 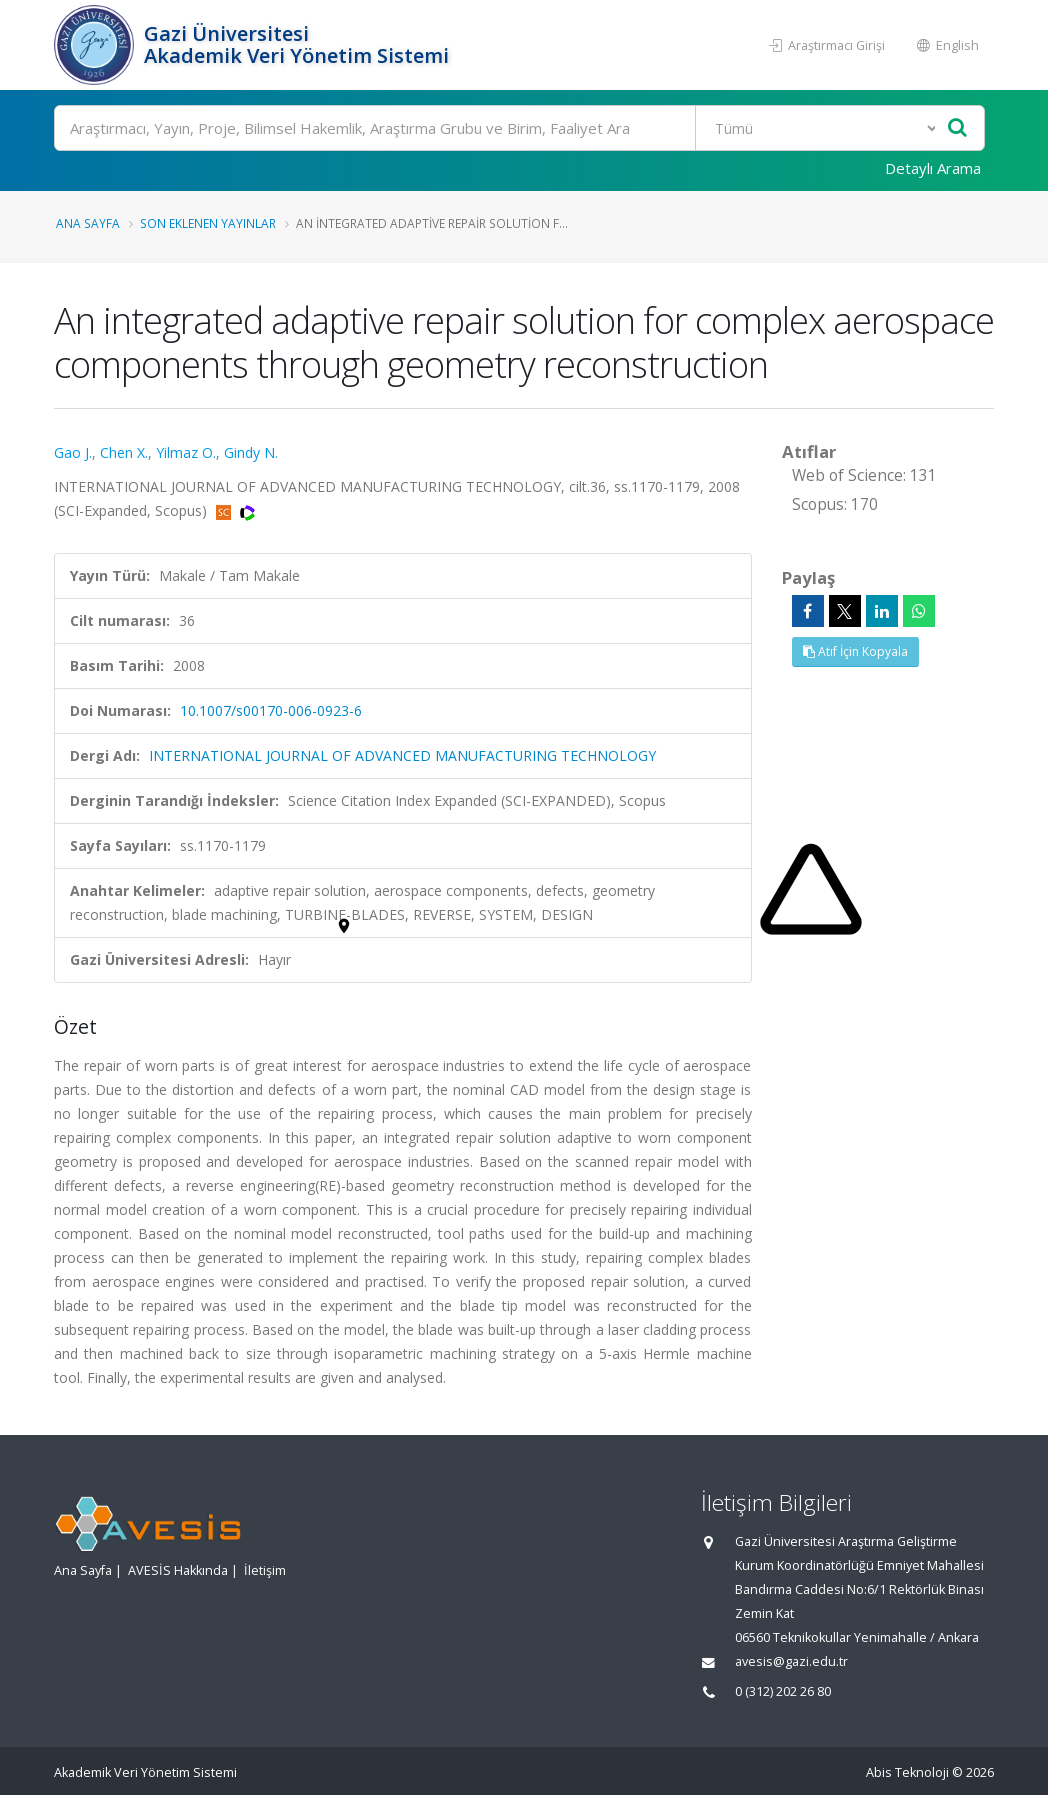 I want to click on view current location on map, so click(x=344, y=926).